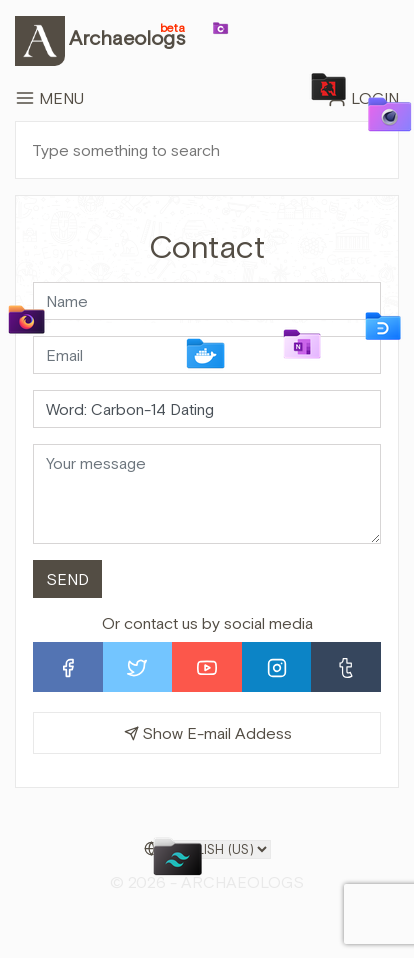 The width and height of the screenshot is (414, 958). Describe the element at coordinates (389, 115) in the screenshot. I see `open Cinema 4D project files folder` at that location.